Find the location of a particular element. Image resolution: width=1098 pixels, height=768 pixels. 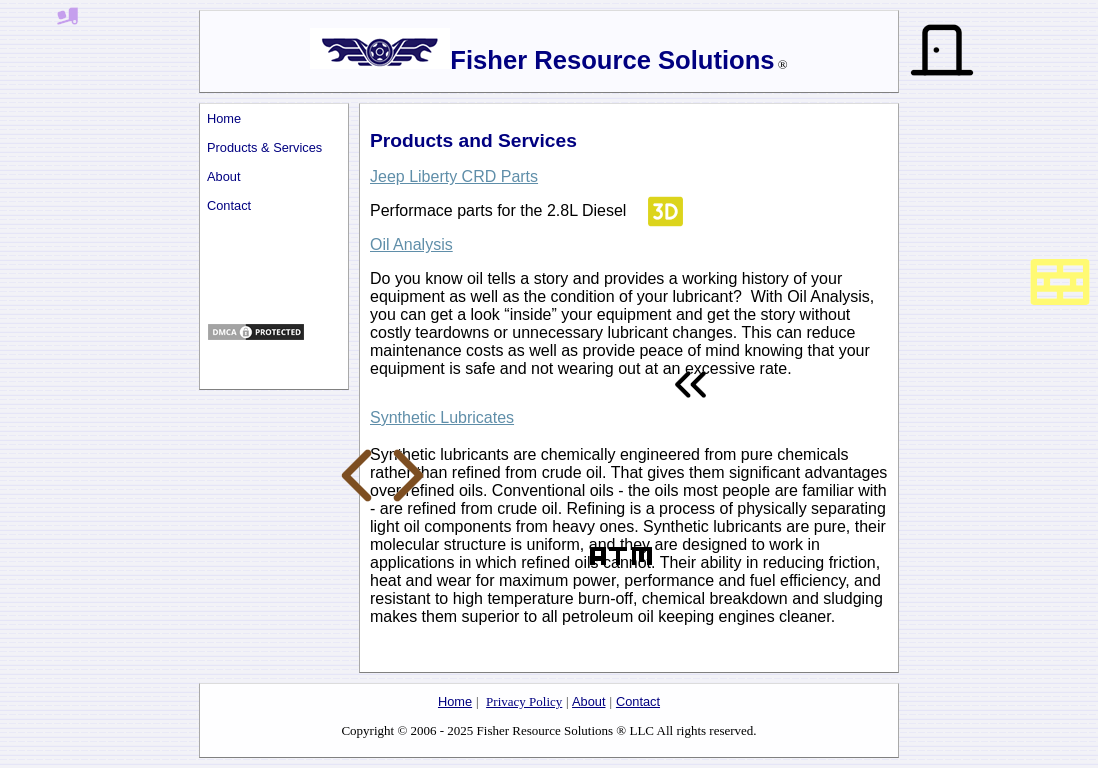

delivery truck unloading a package is located at coordinates (67, 15).